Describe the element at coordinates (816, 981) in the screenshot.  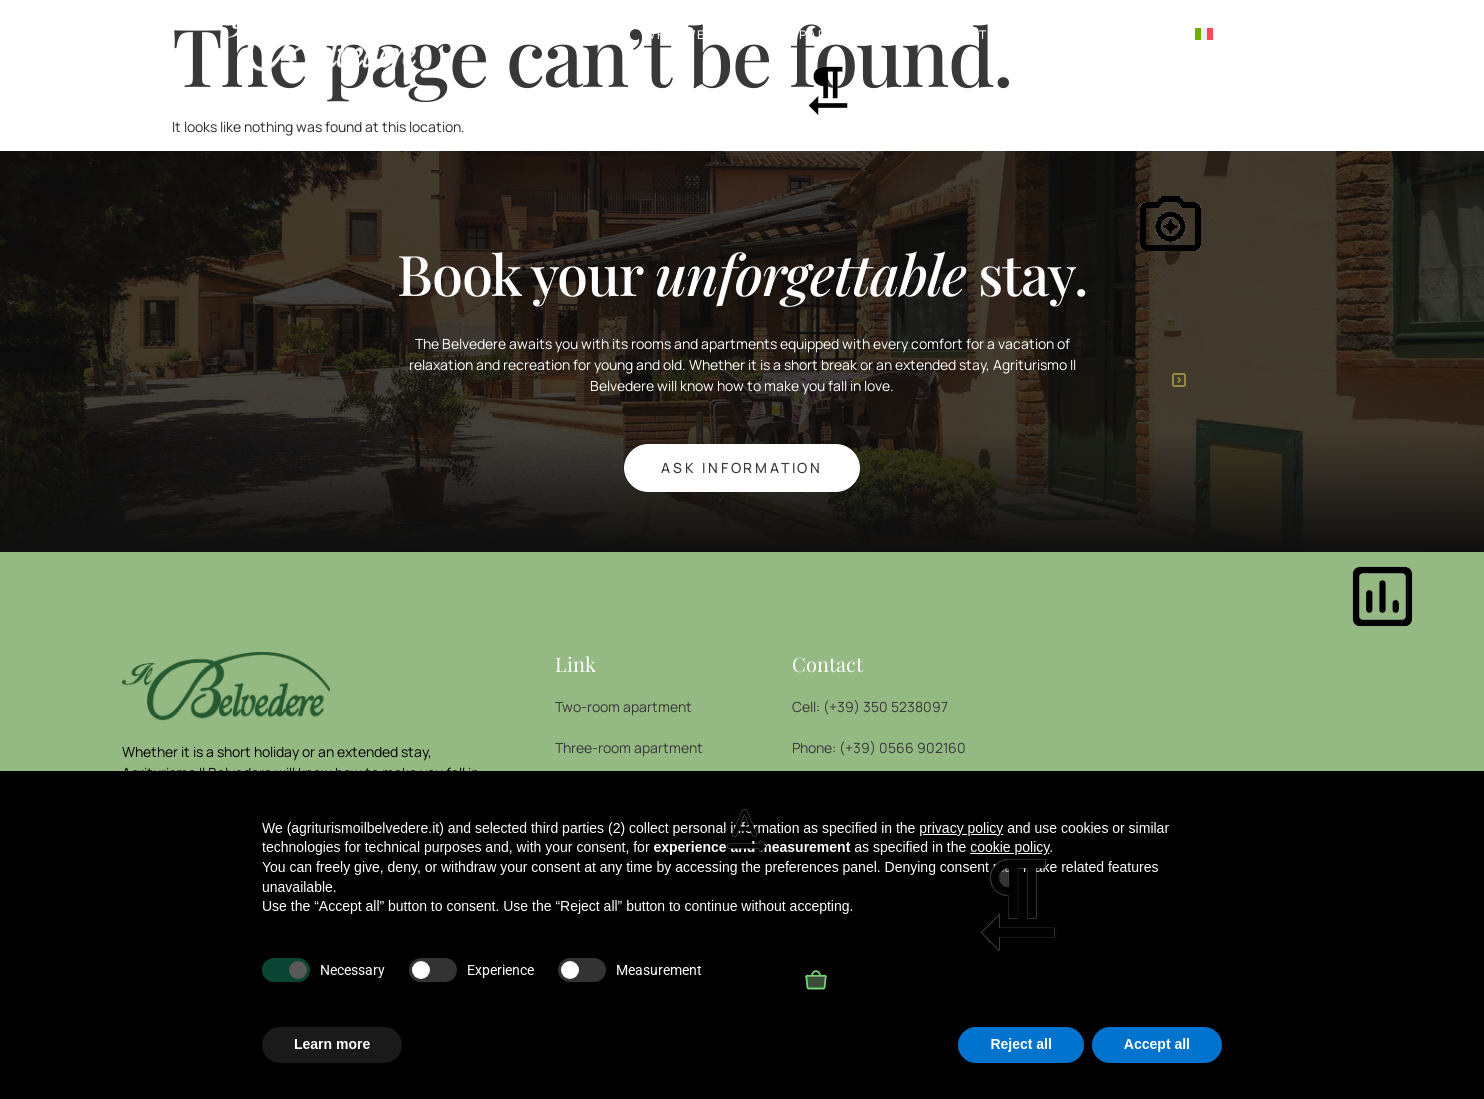
I see `view your shopping bag` at that location.